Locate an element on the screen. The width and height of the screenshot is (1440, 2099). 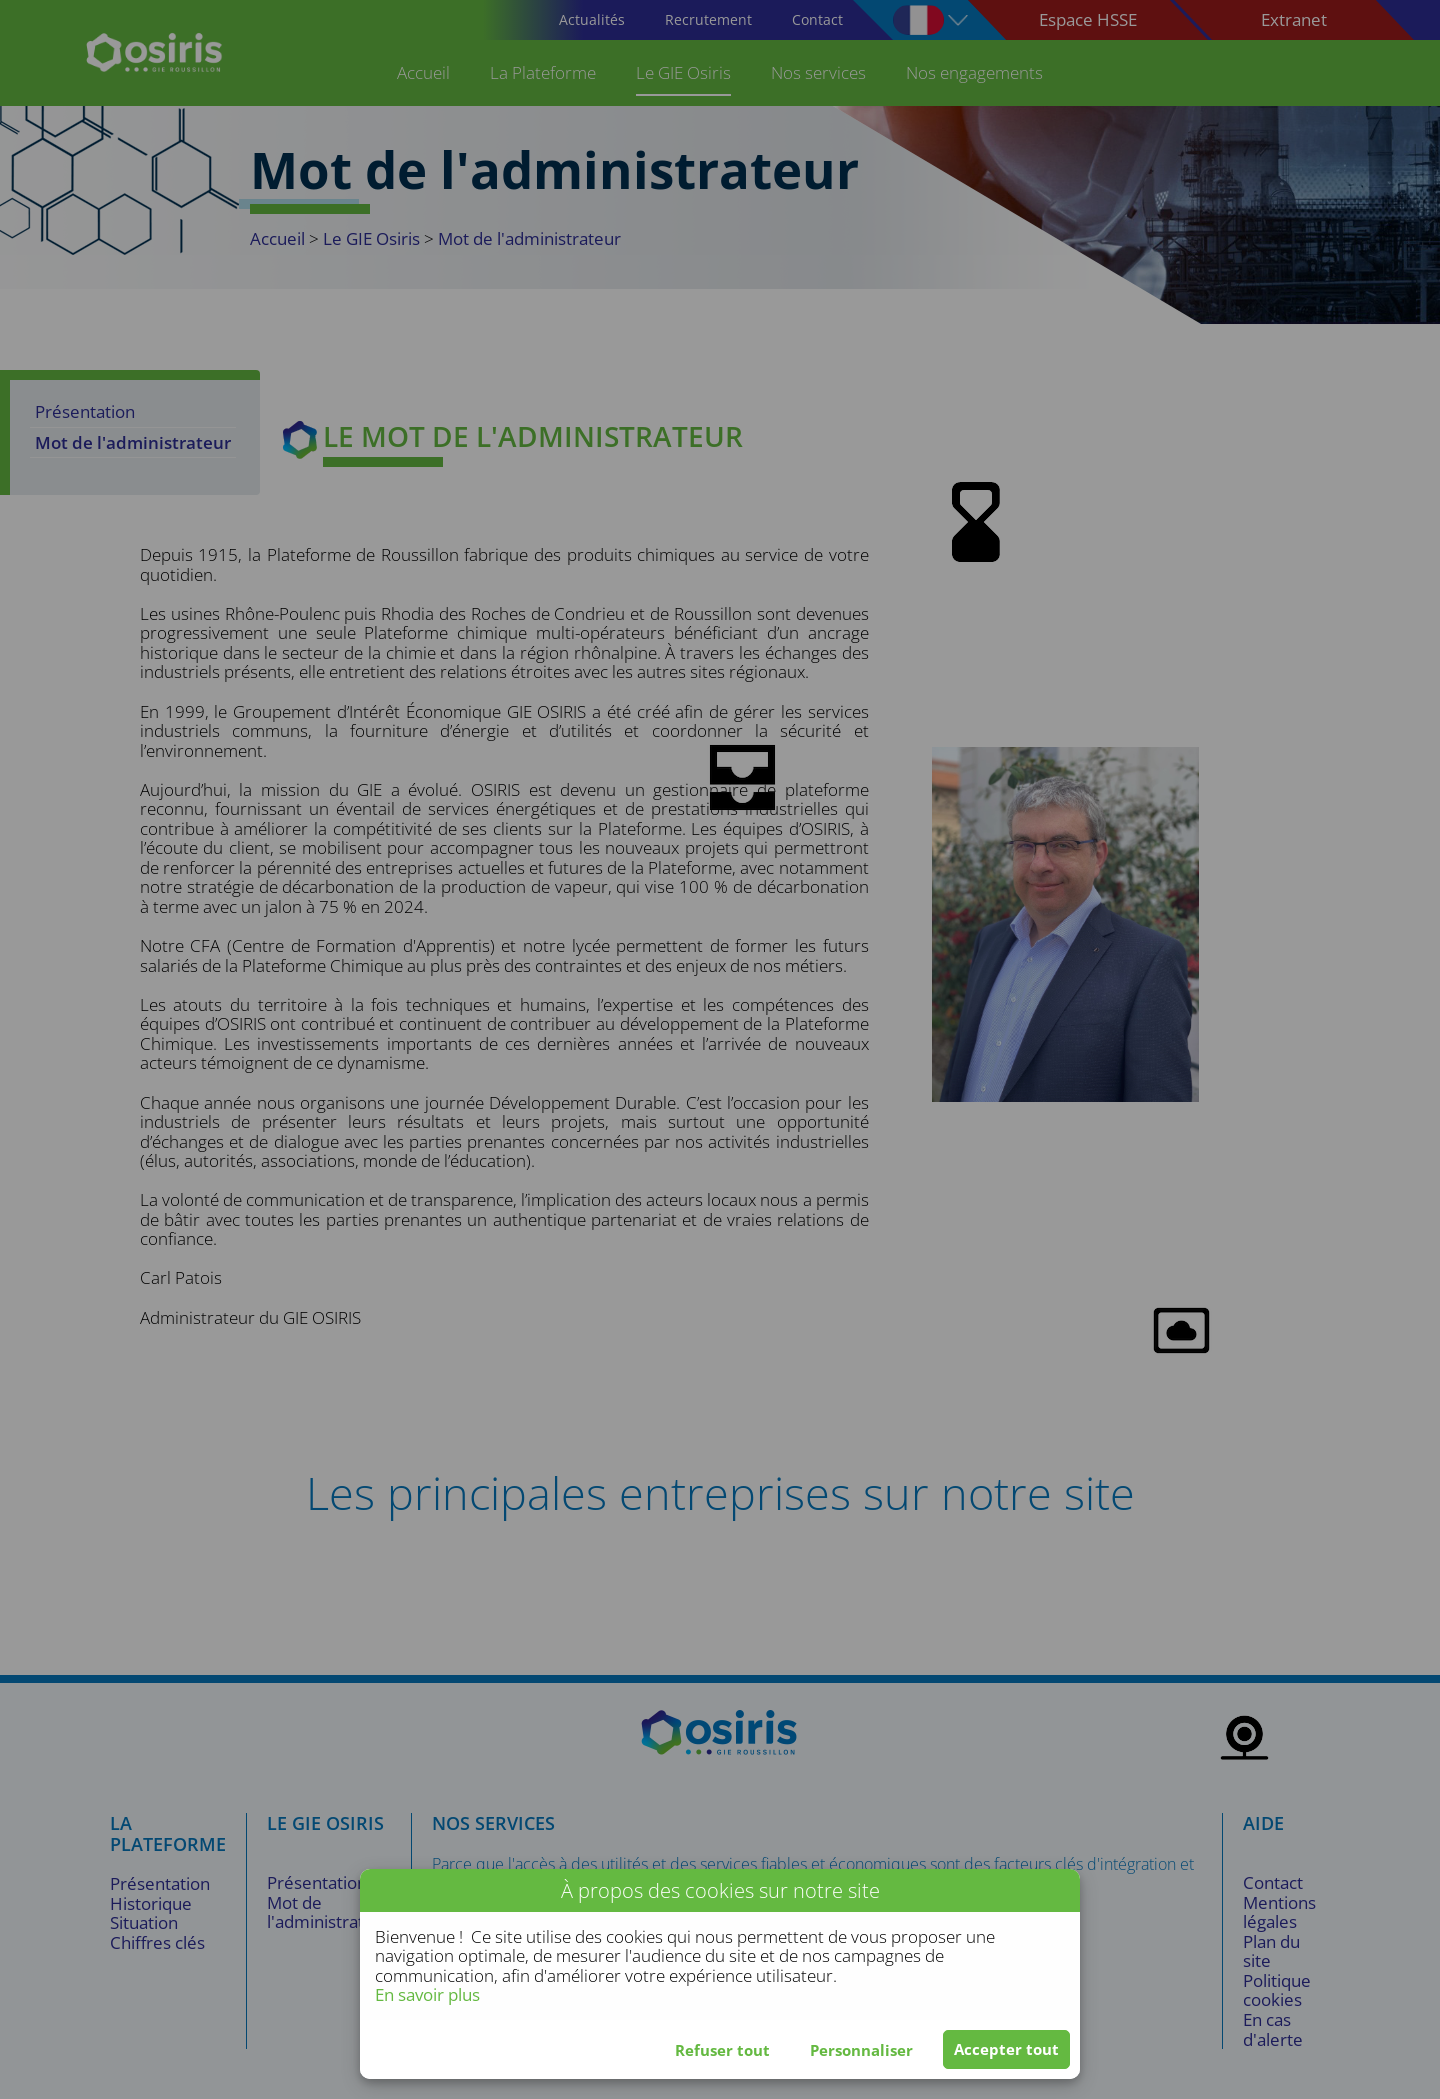
indicates time remaining or countdown in progress is located at coordinates (976, 522).